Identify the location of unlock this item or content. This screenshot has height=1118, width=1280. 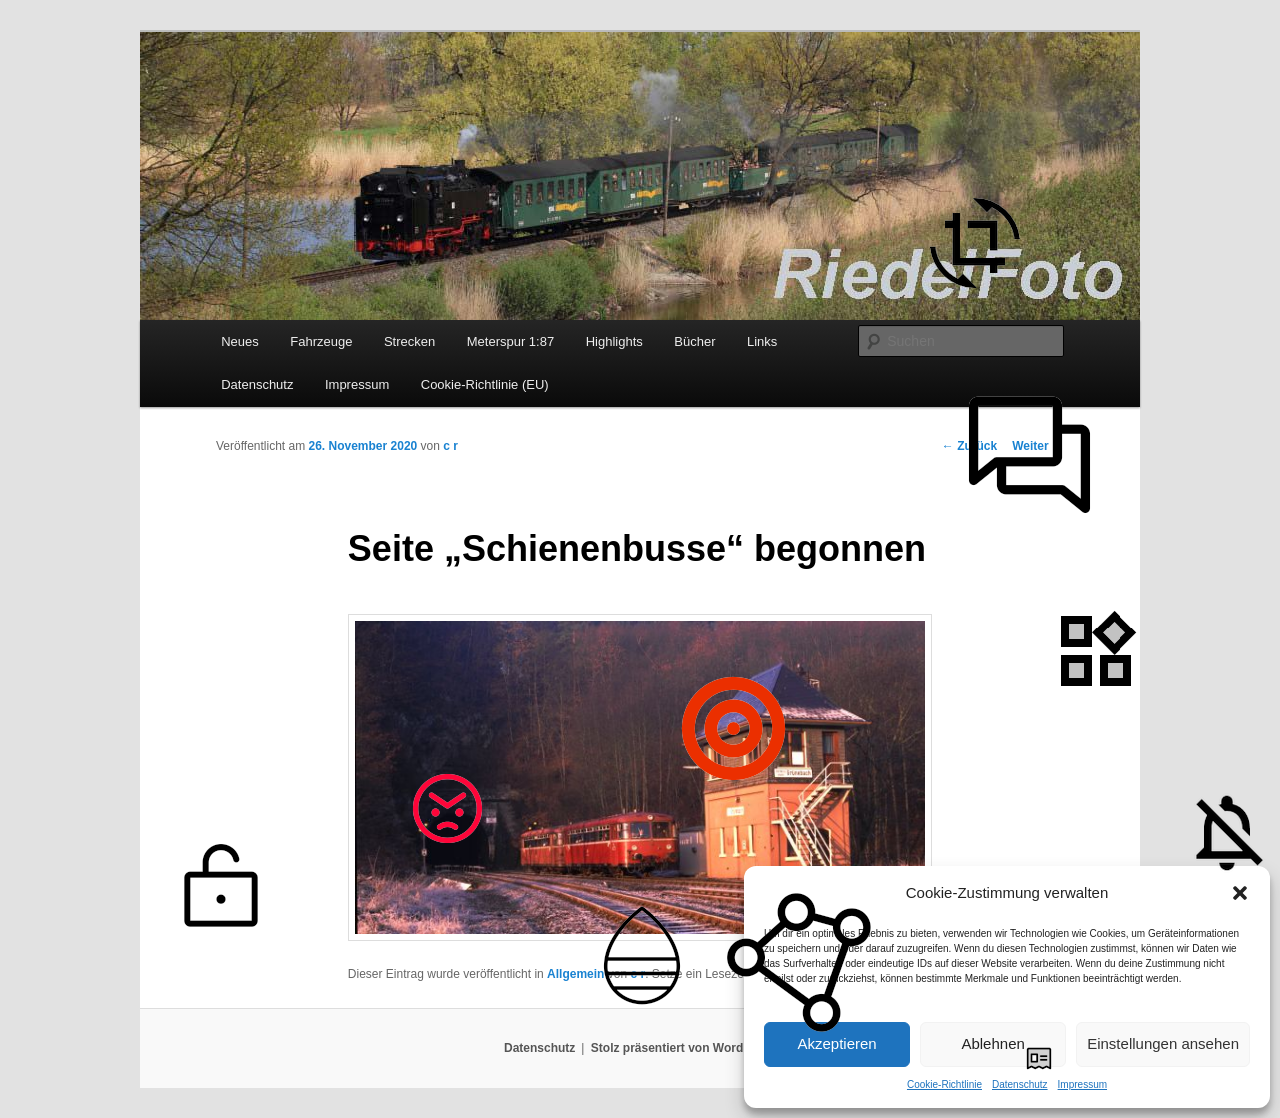
(221, 890).